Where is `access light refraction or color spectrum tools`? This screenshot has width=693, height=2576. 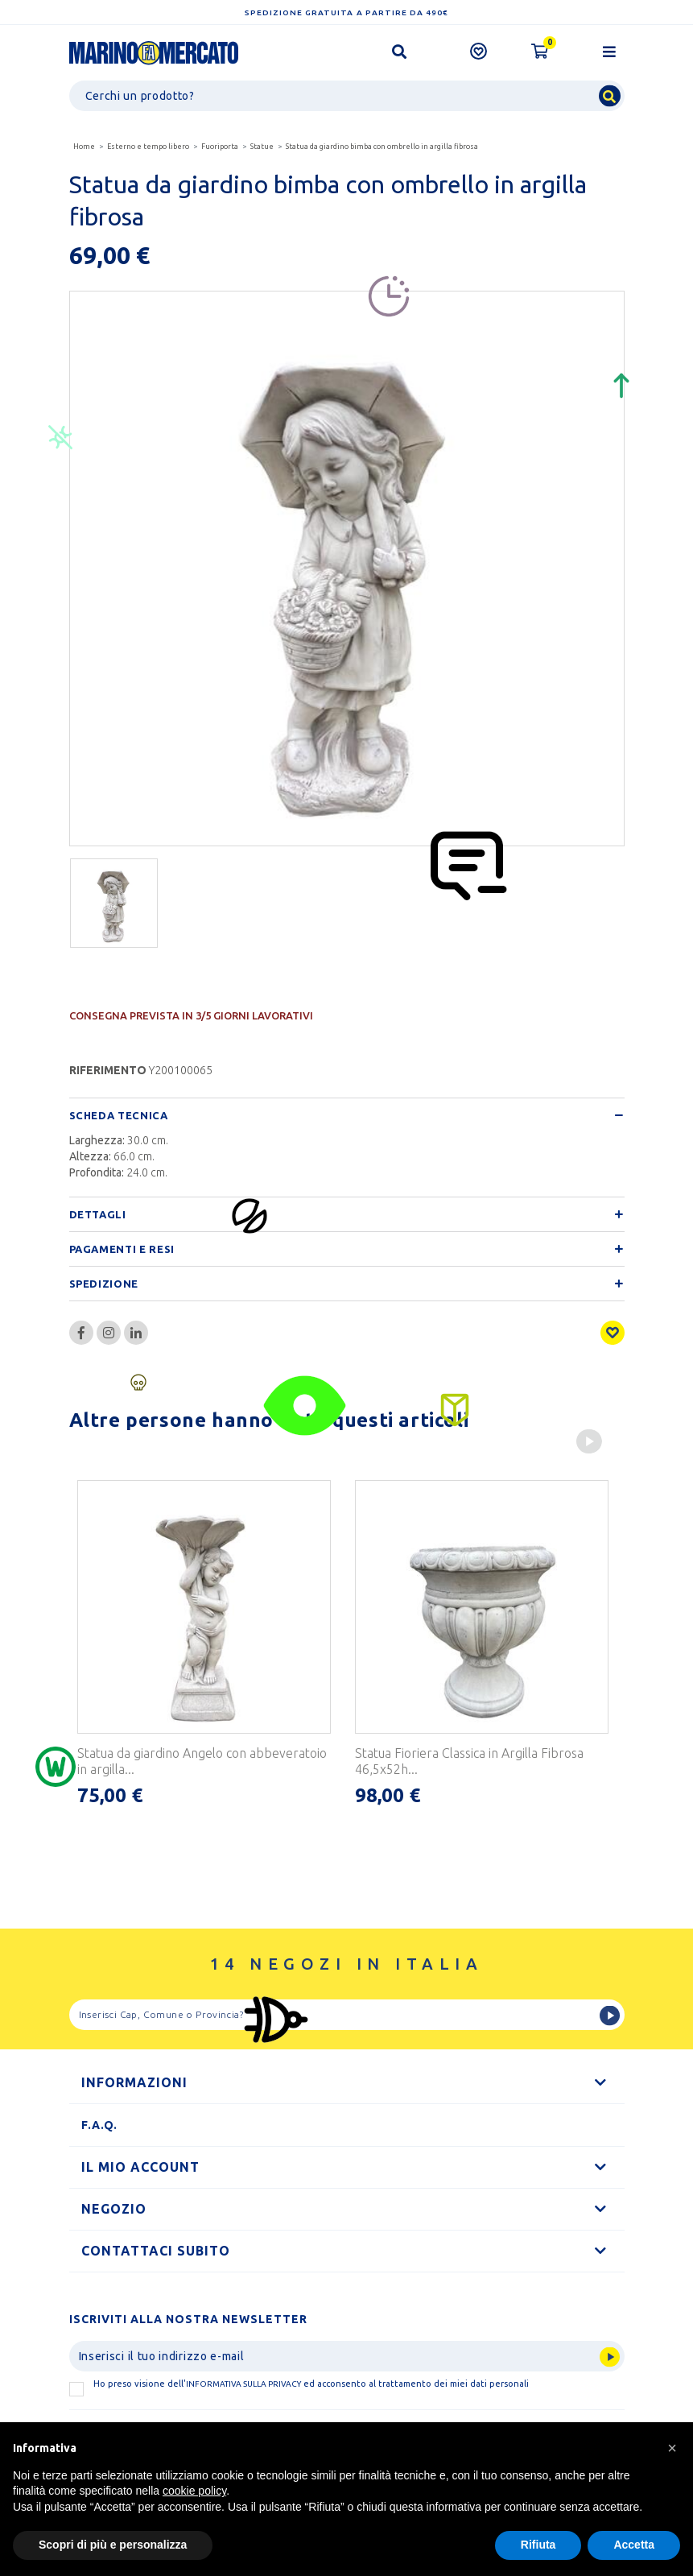 access light refraction or color spectrum tools is located at coordinates (455, 1409).